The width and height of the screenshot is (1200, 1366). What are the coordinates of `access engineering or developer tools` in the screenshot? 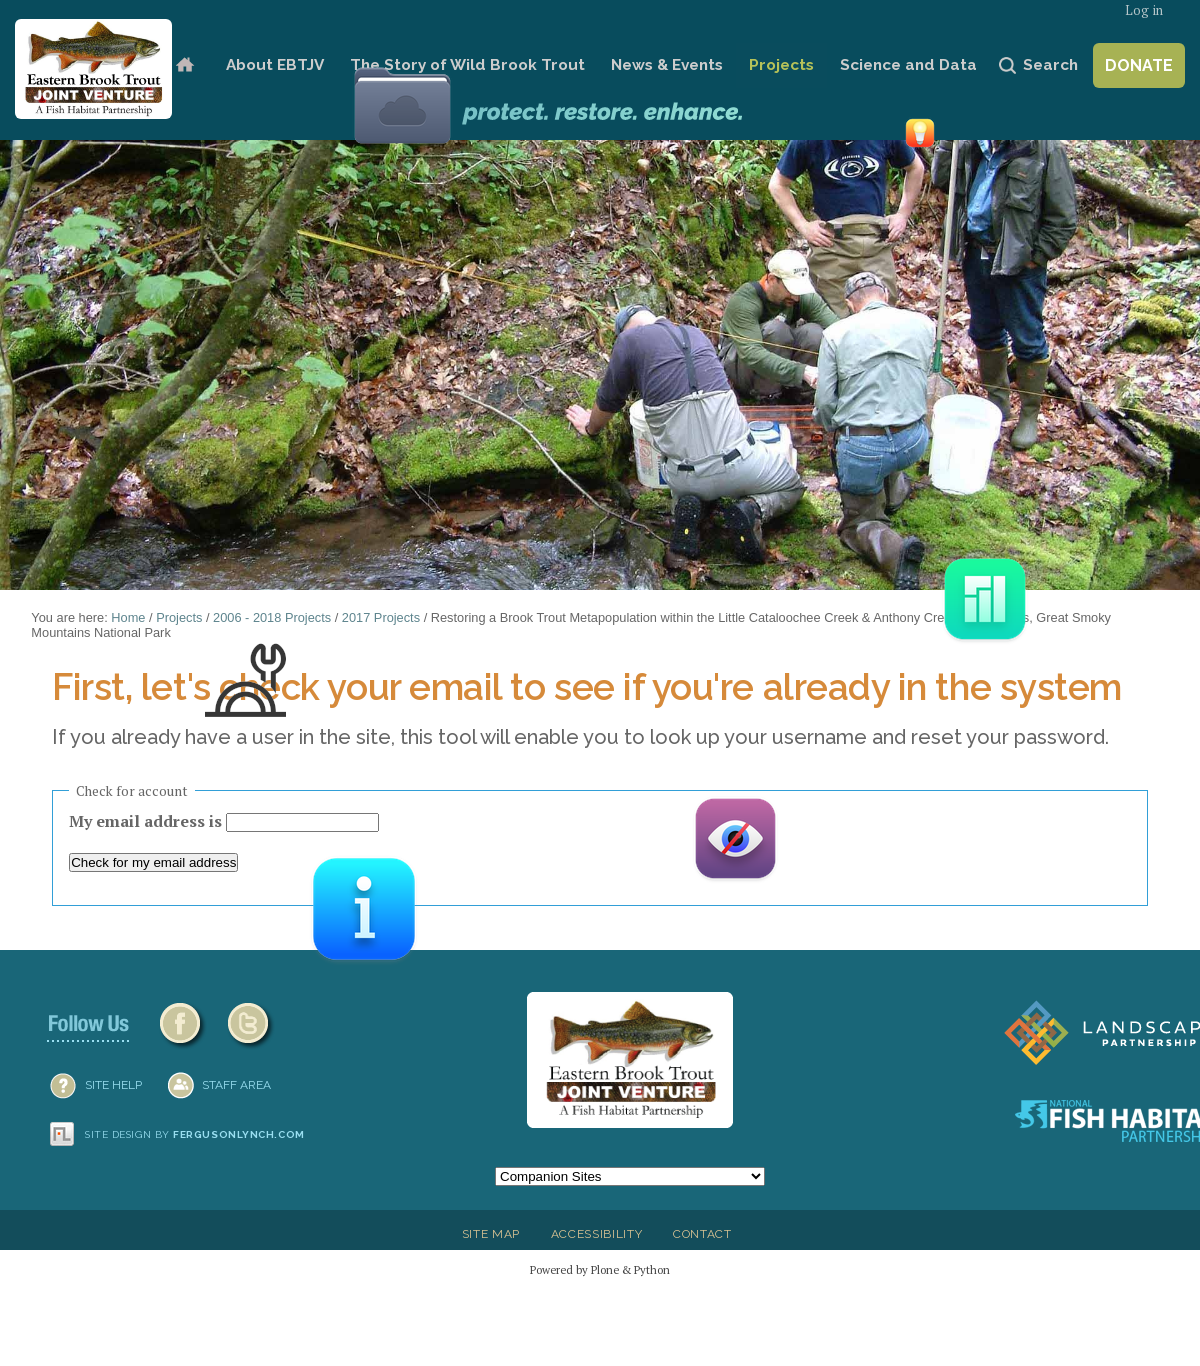 It's located at (245, 681).